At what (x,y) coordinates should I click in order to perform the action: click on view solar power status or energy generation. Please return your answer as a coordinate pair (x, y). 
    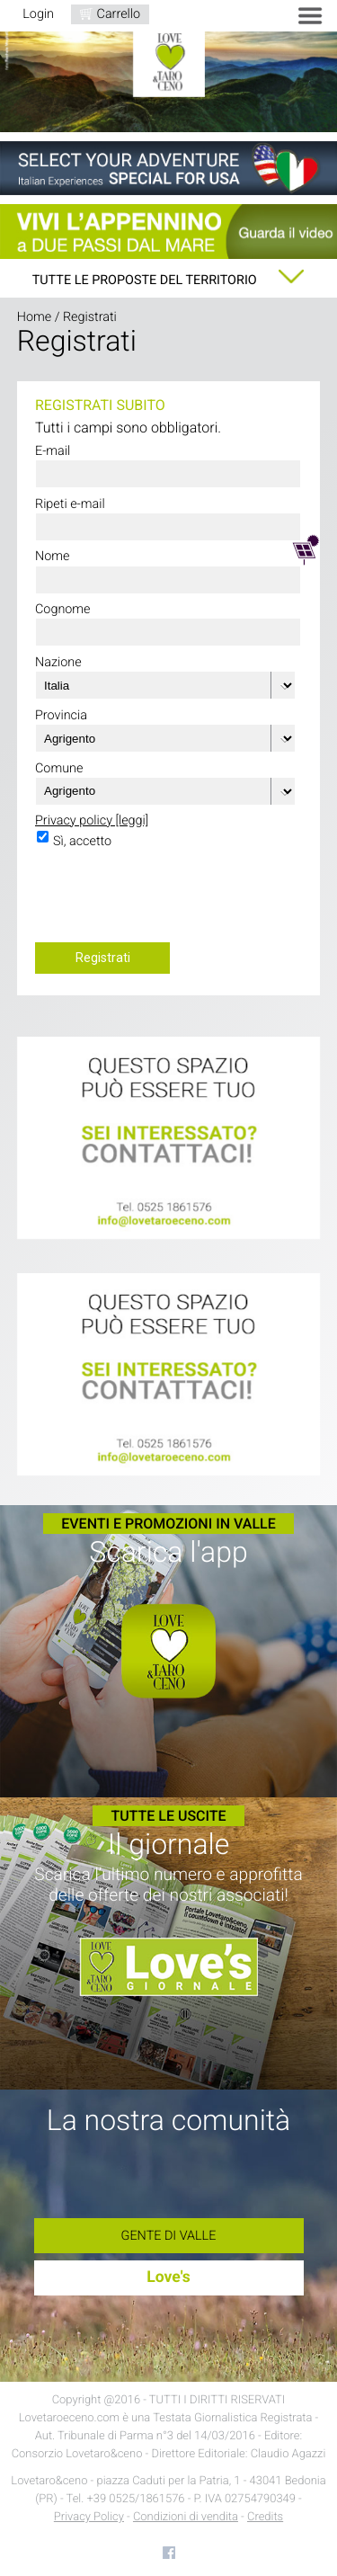
    Looking at the image, I should click on (306, 549).